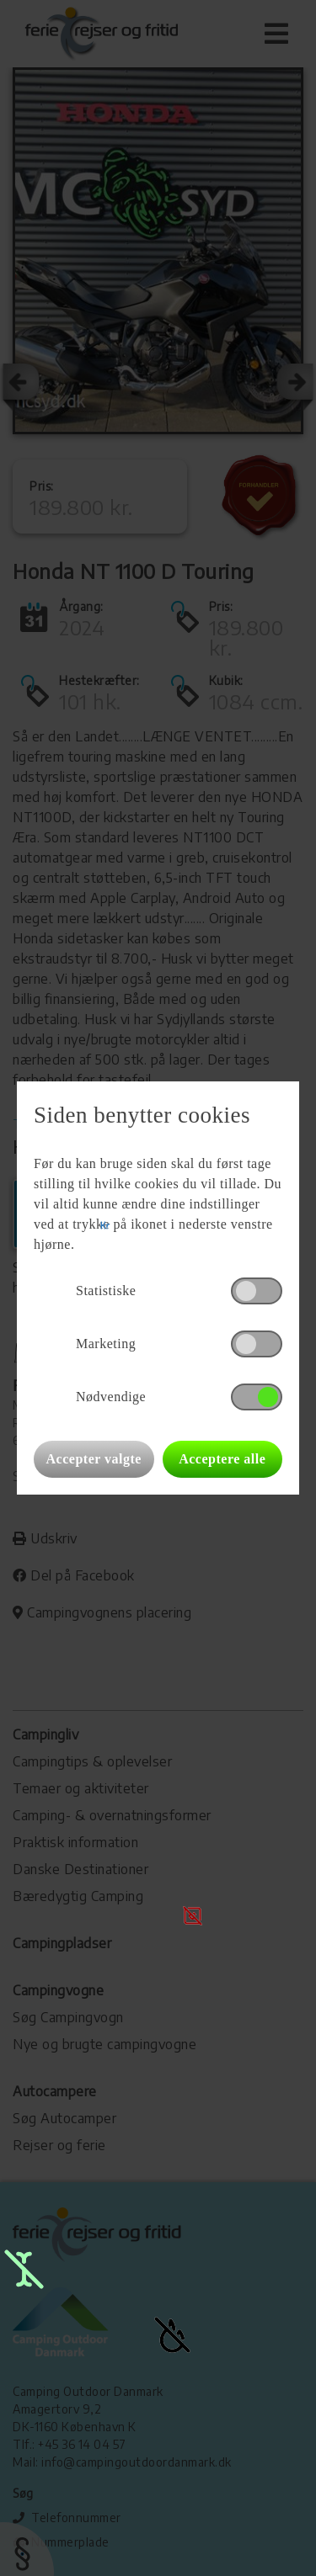 Image resolution: width=316 pixels, height=2576 pixels. What do you see at coordinates (172, 2334) in the screenshot?
I see `disable hot or trending content` at bounding box center [172, 2334].